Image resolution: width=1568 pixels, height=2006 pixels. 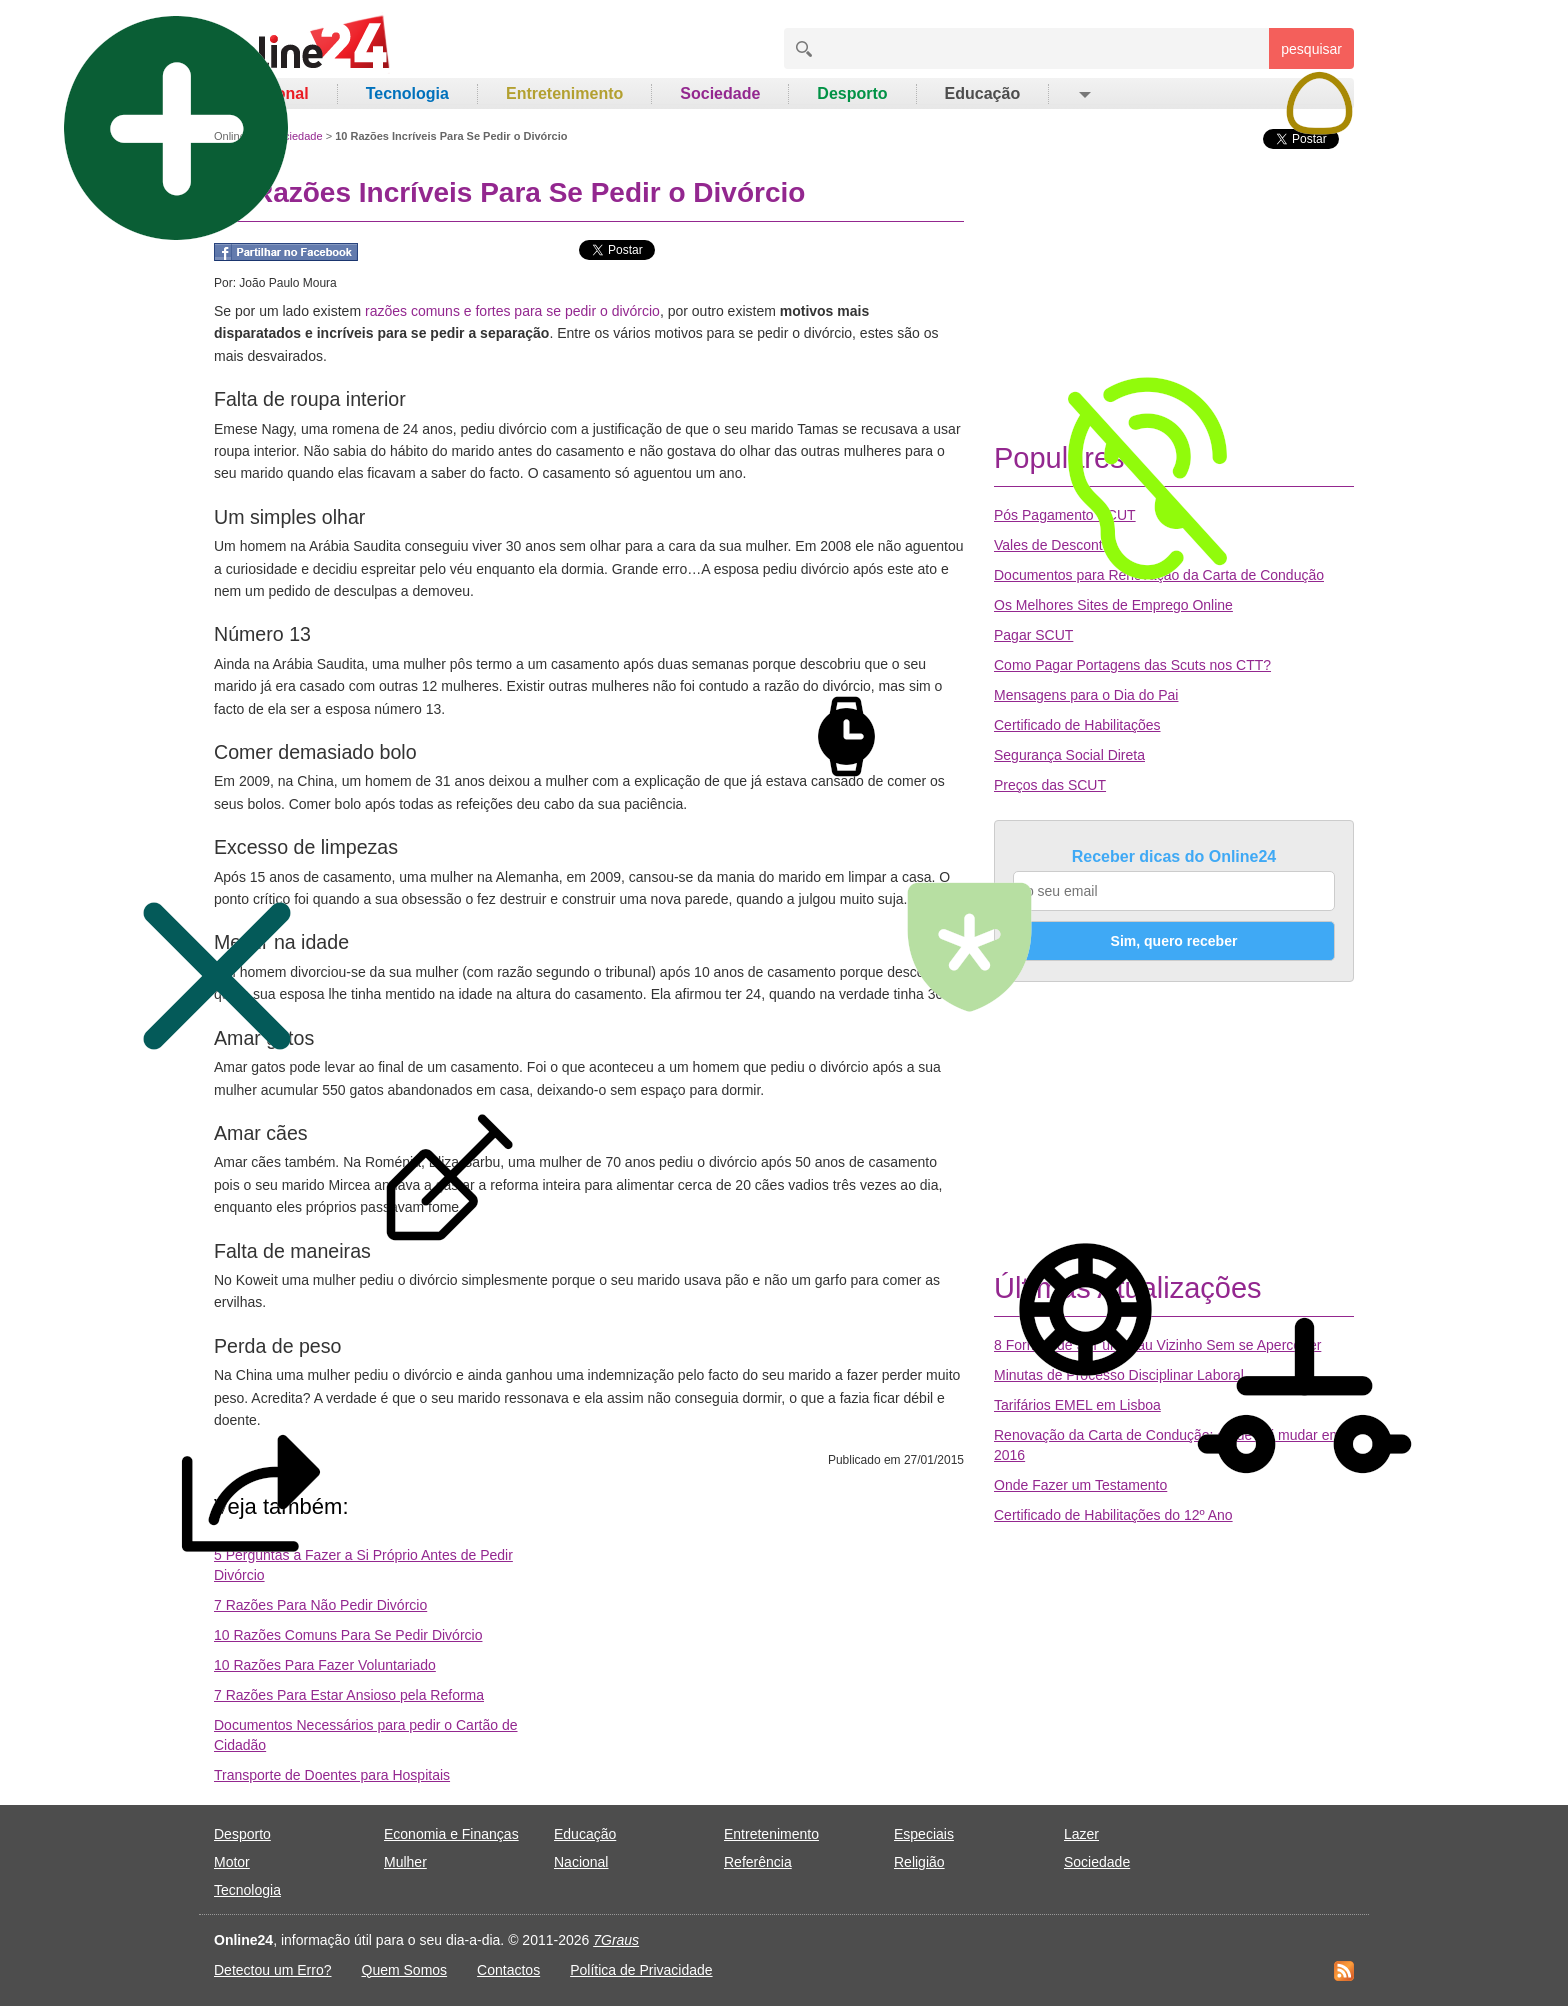 I want to click on access gardening or landscaping tools, so click(x=447, y=1179).